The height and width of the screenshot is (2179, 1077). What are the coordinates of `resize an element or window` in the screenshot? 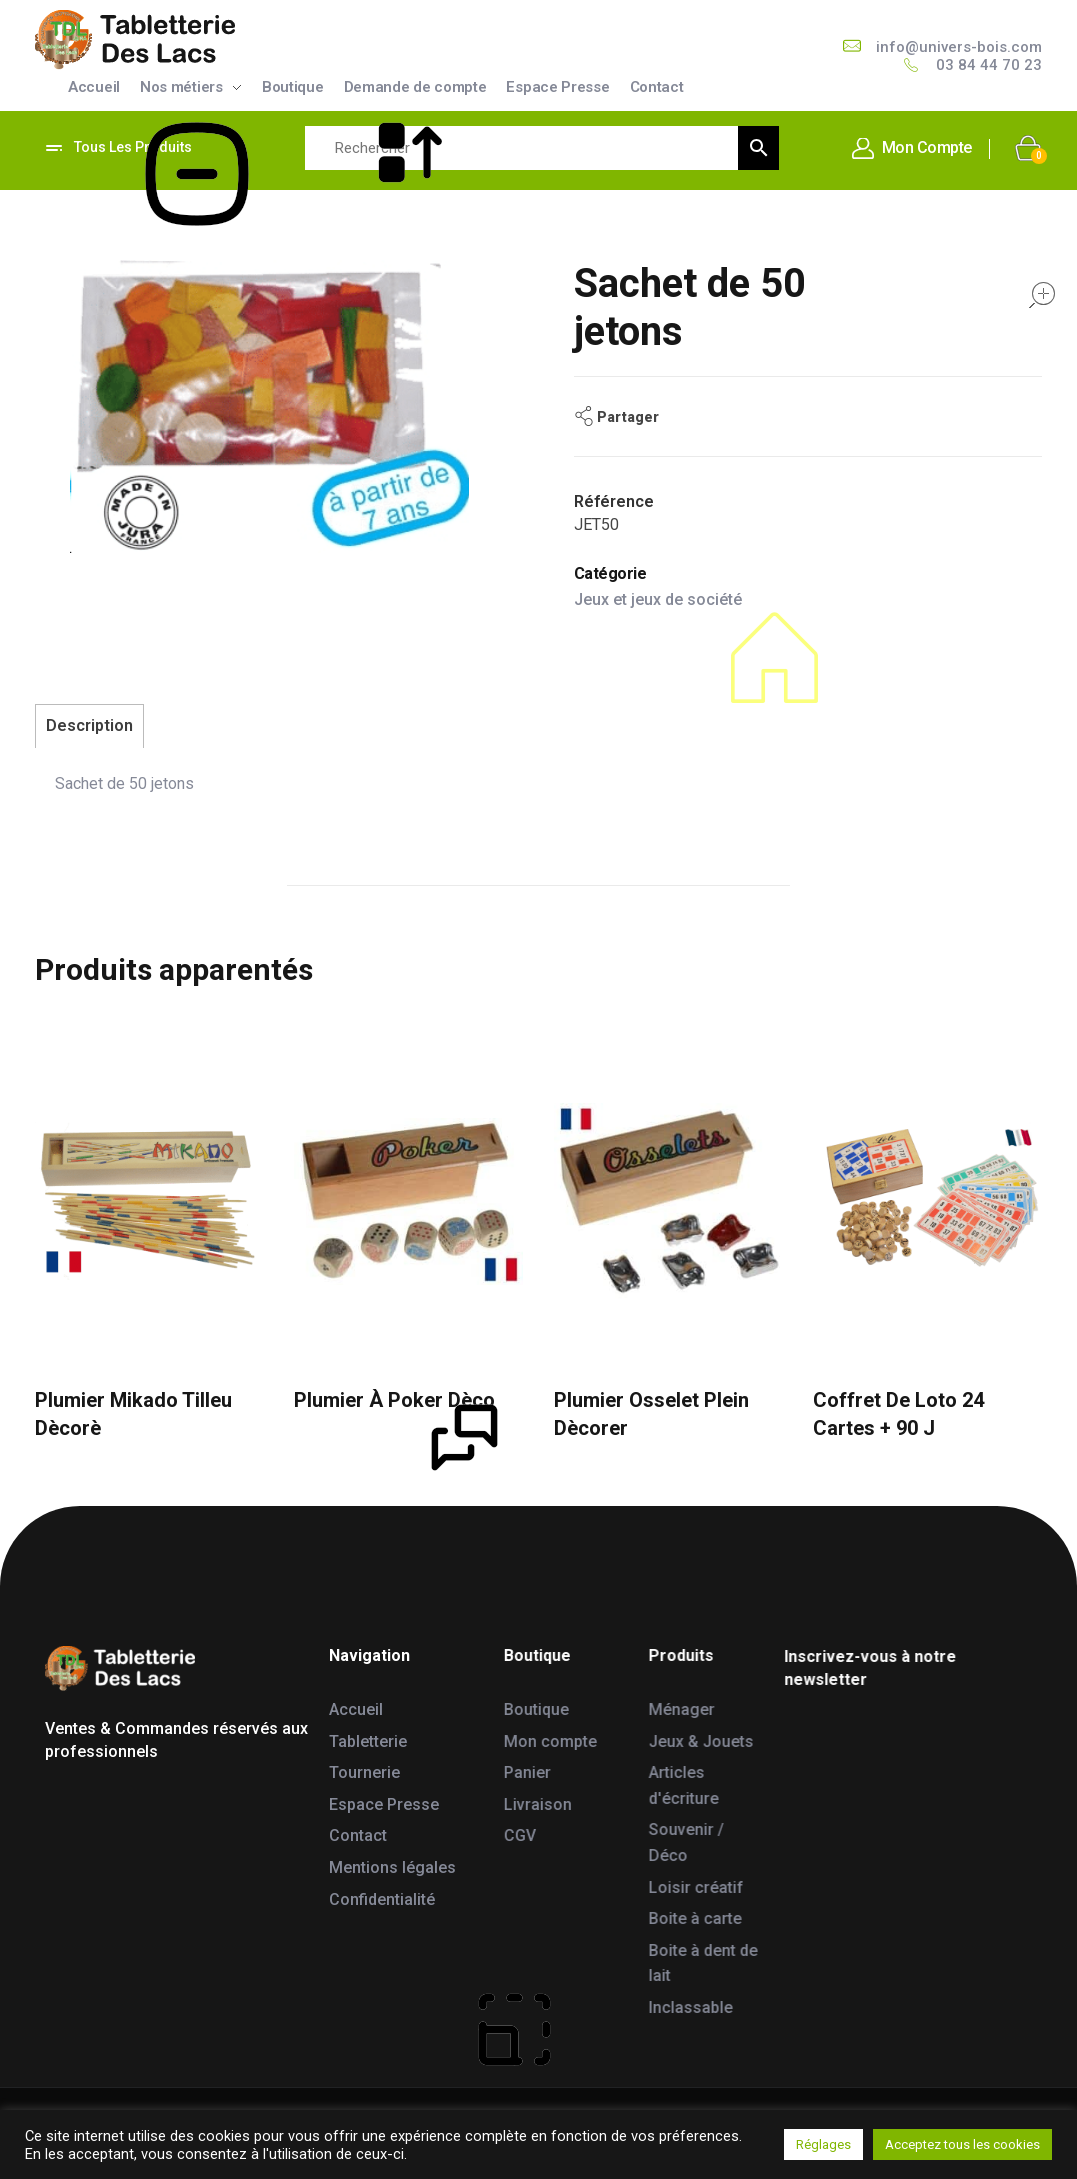 It's located at (514, 2029).